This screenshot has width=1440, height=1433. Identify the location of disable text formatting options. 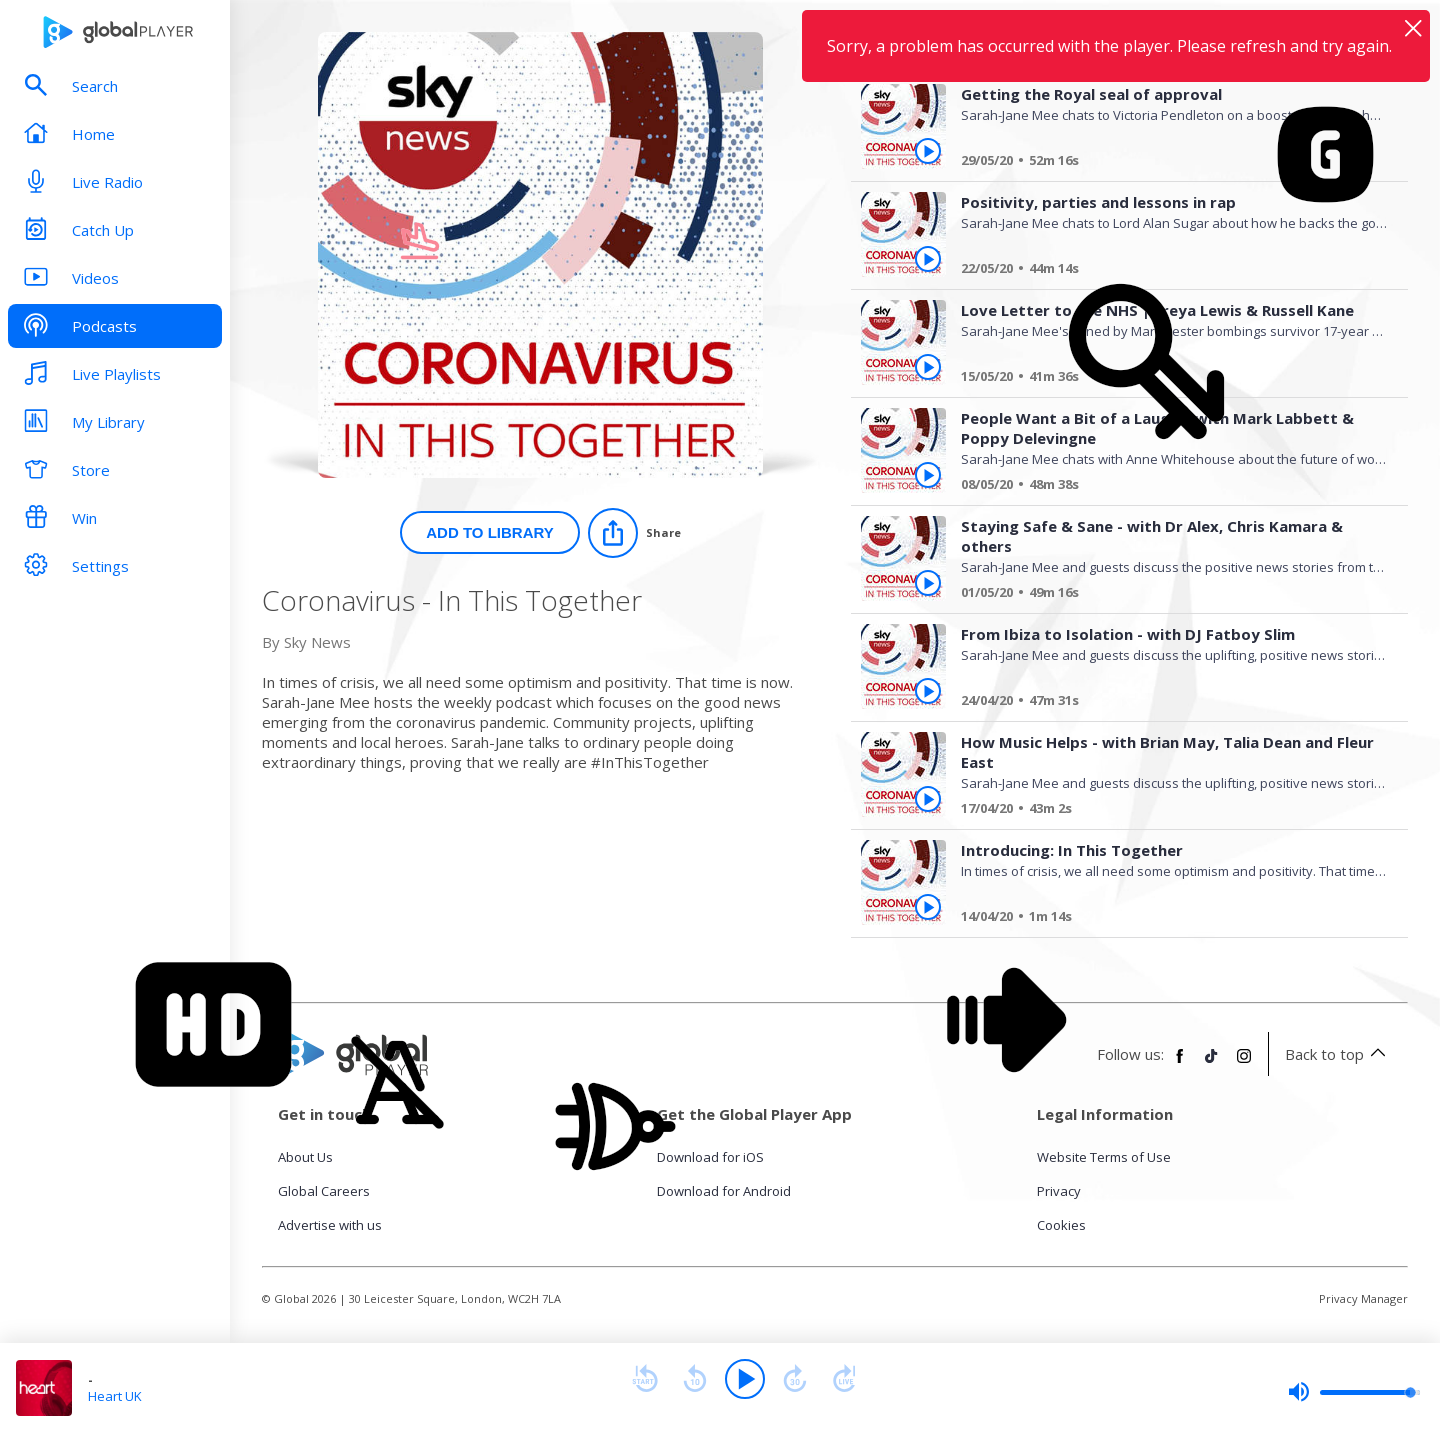
(397, 1082).